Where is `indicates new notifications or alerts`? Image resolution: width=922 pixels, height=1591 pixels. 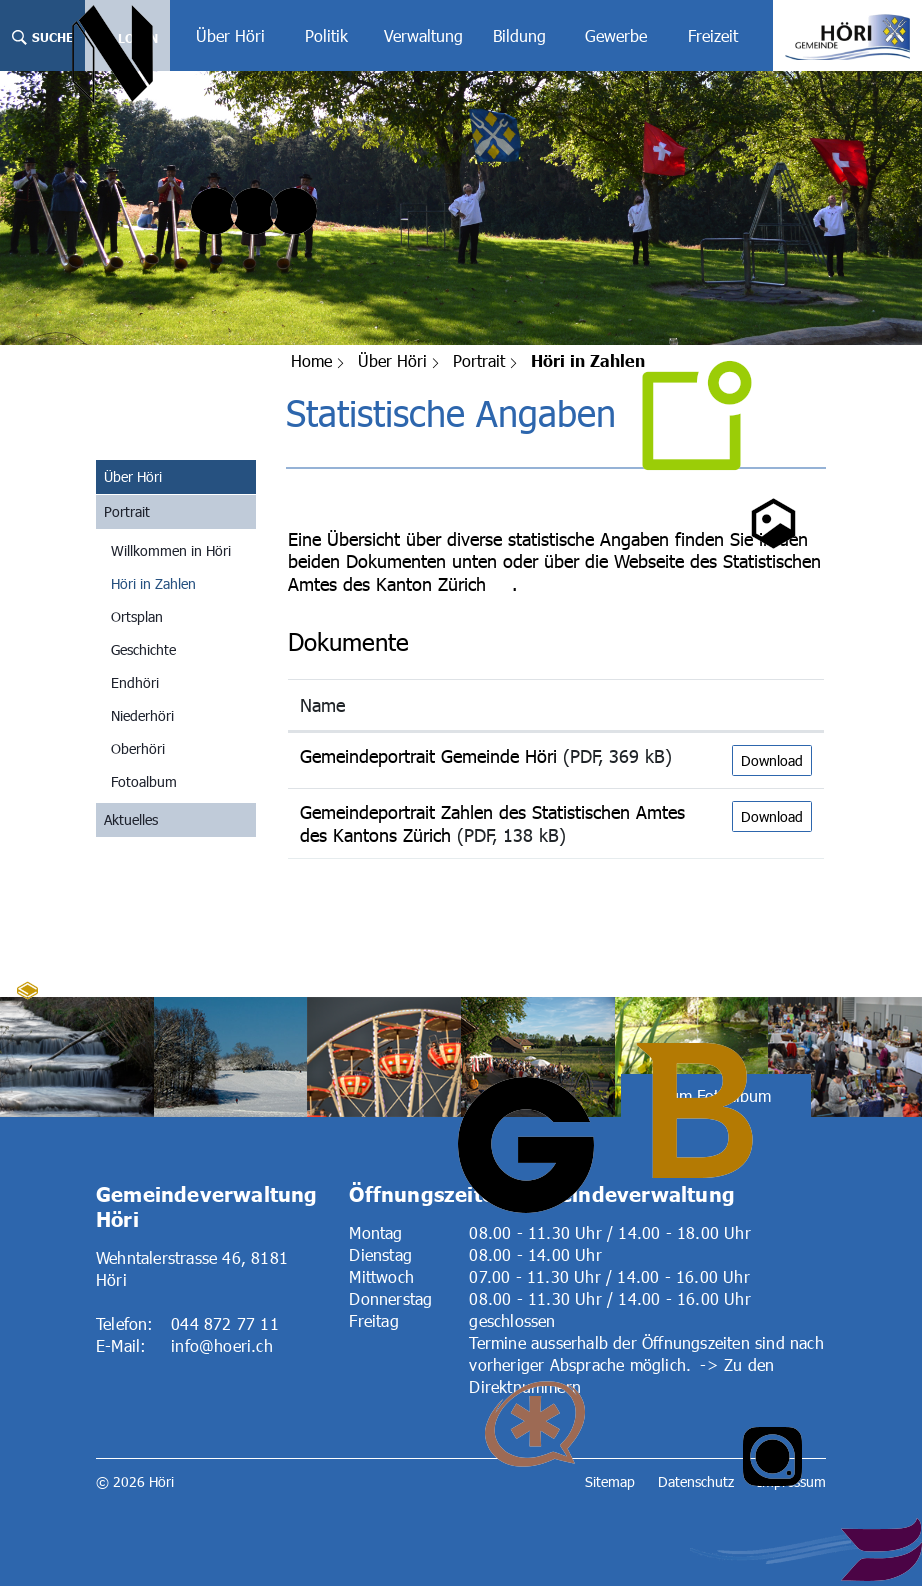 indicates new notifications or alerts is located at coordinates (691, 415).